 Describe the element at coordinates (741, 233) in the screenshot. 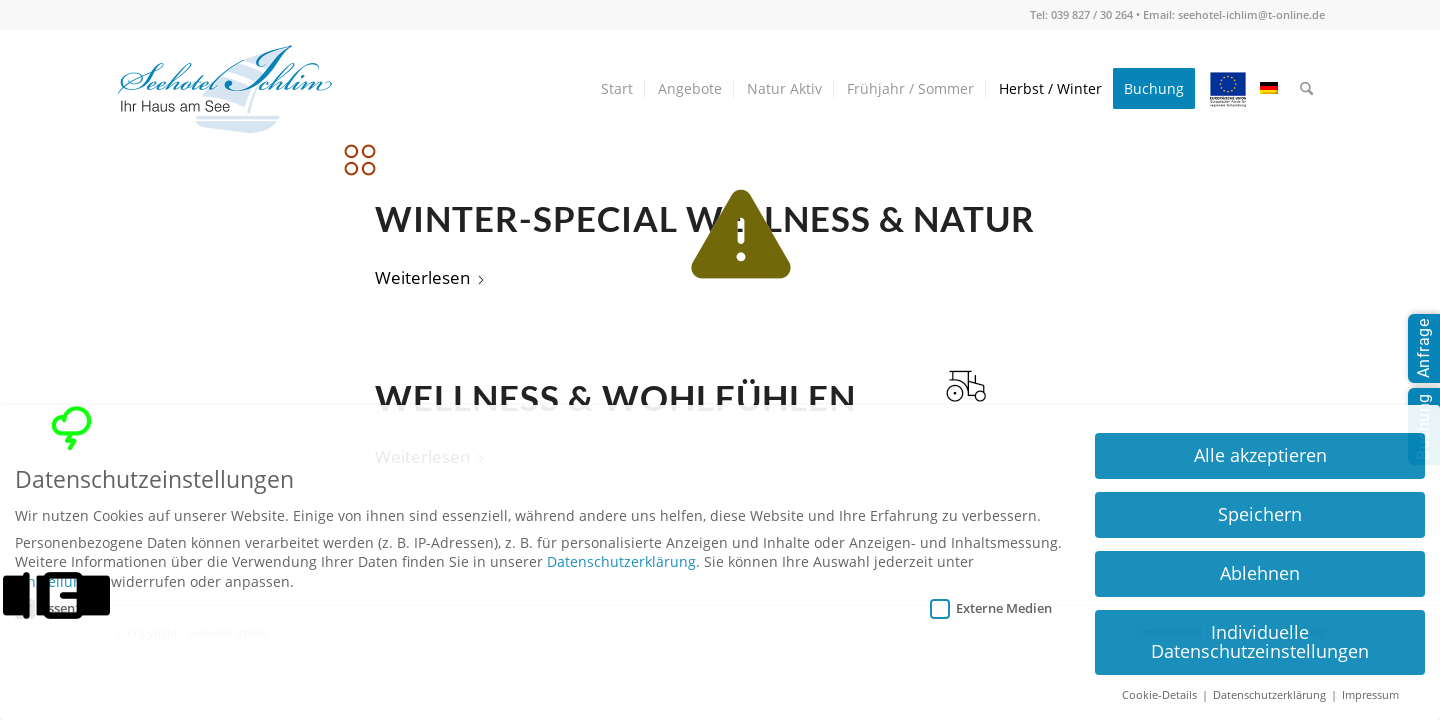

I see `indicates a warning or alert that requires attention` at that location.